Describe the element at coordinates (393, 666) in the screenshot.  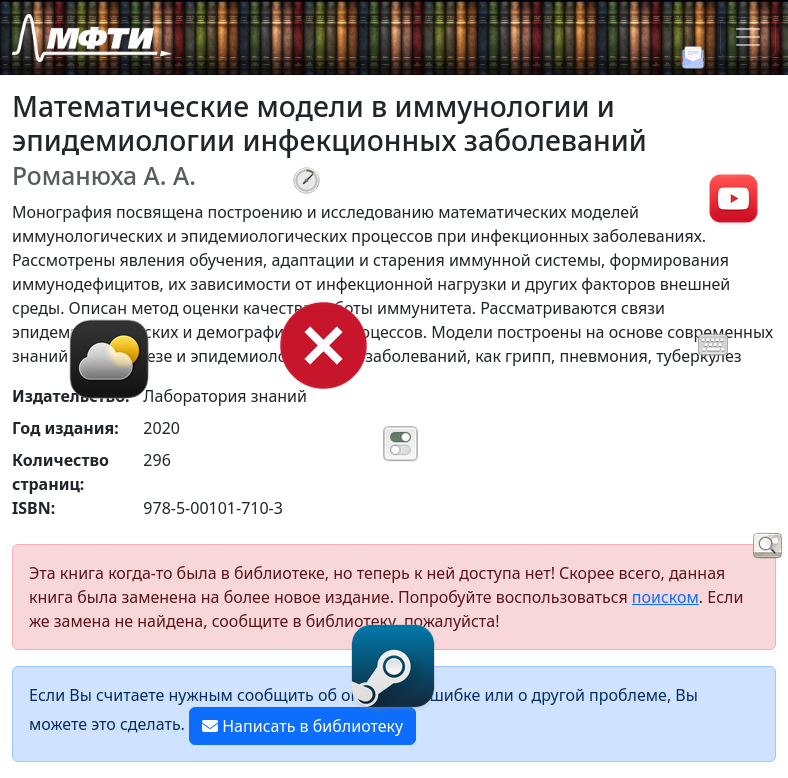
I see `open the steam gaming platform` at that location.